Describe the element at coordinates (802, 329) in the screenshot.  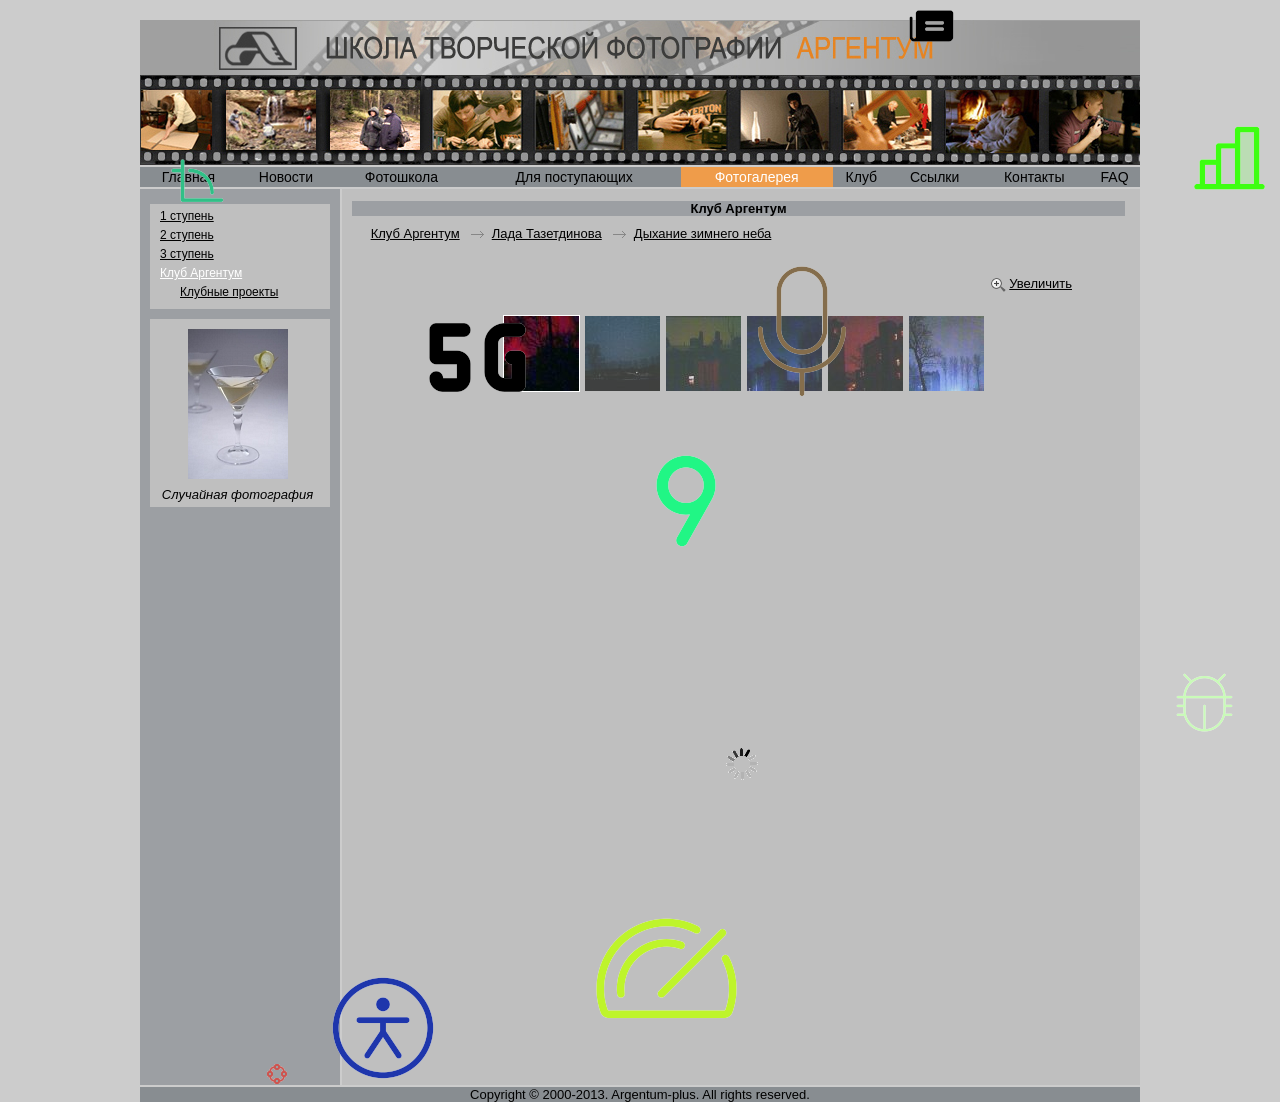
I see `tap to use voice input` at that location.